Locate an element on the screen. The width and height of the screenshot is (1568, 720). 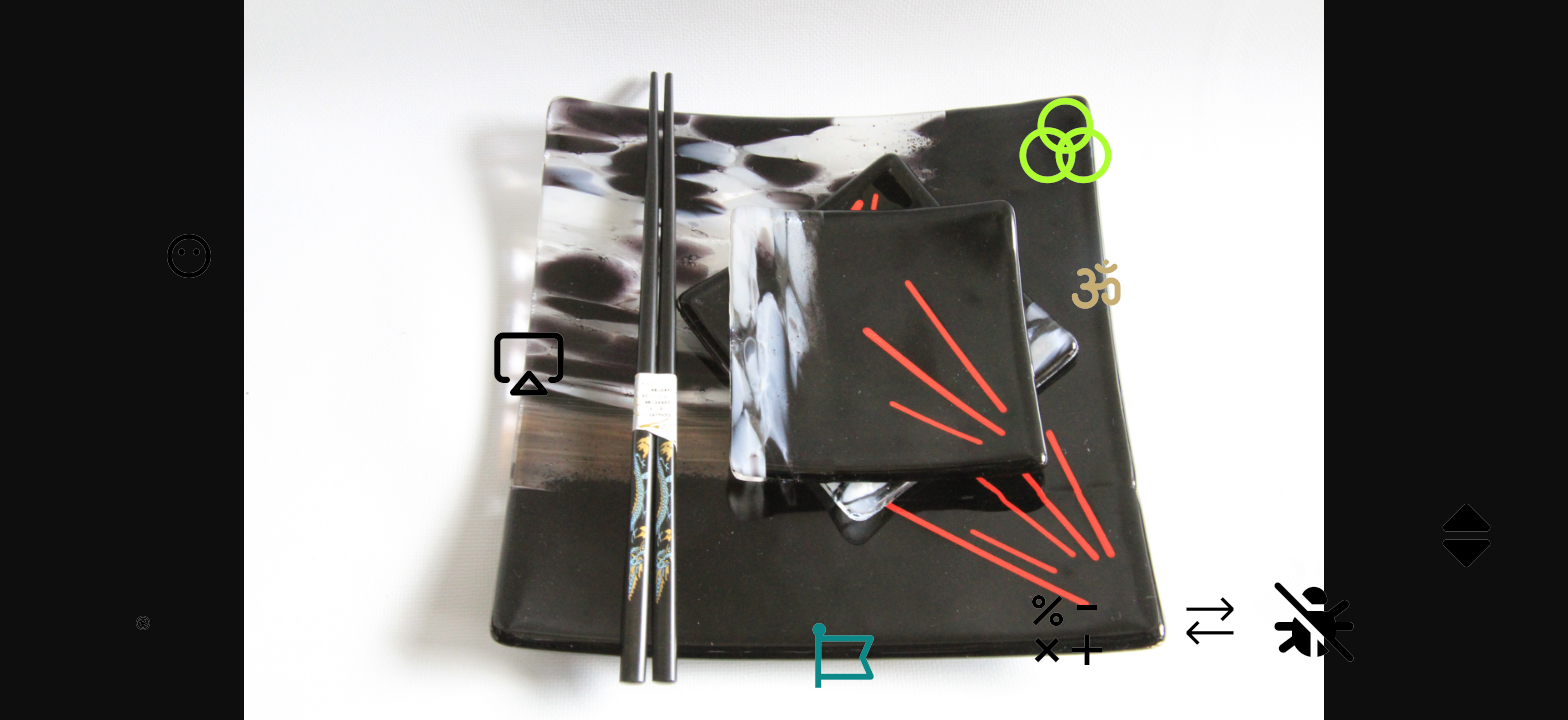
stream content to an external display is located at coordinates (529, 364).